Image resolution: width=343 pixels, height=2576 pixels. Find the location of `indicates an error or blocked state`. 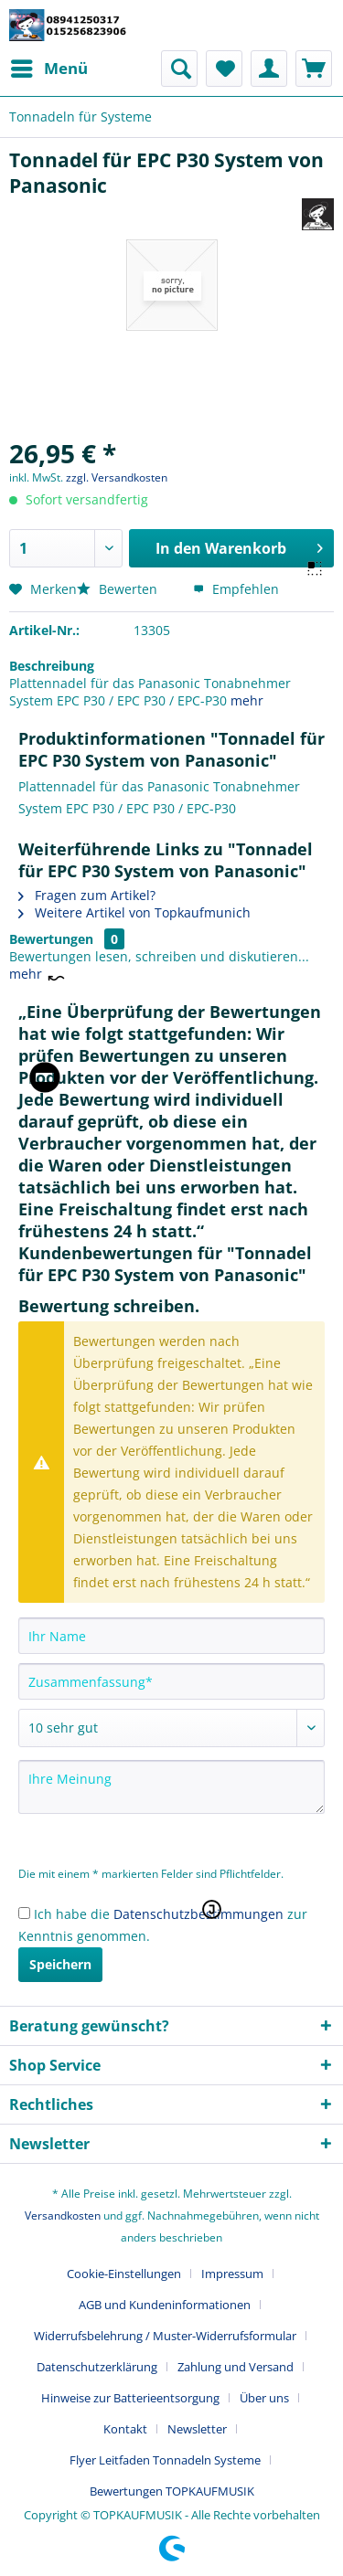

indicates an error or blocked state is located at coordinates (45, 1077).